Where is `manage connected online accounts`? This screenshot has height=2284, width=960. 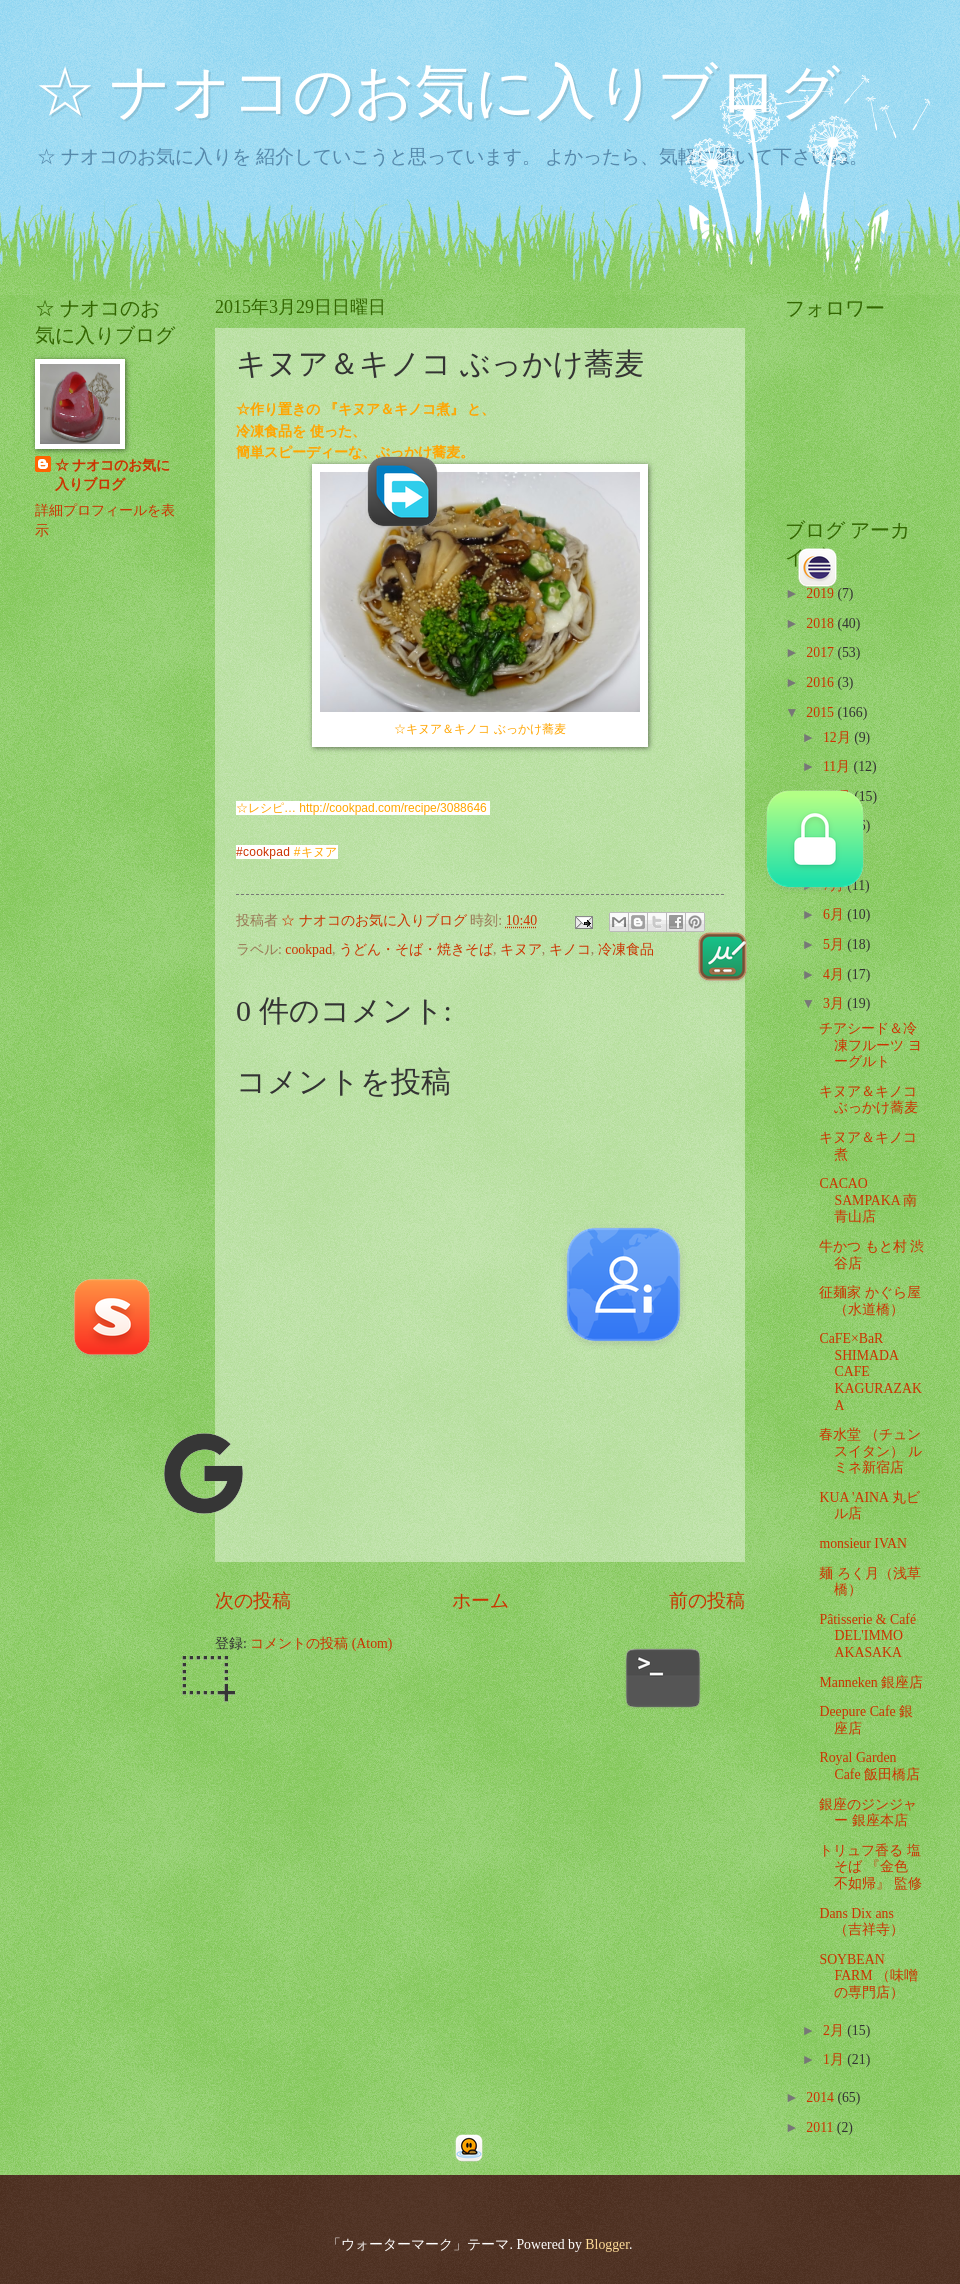 manage connected online accounts is located at coordinates (623, 1286).